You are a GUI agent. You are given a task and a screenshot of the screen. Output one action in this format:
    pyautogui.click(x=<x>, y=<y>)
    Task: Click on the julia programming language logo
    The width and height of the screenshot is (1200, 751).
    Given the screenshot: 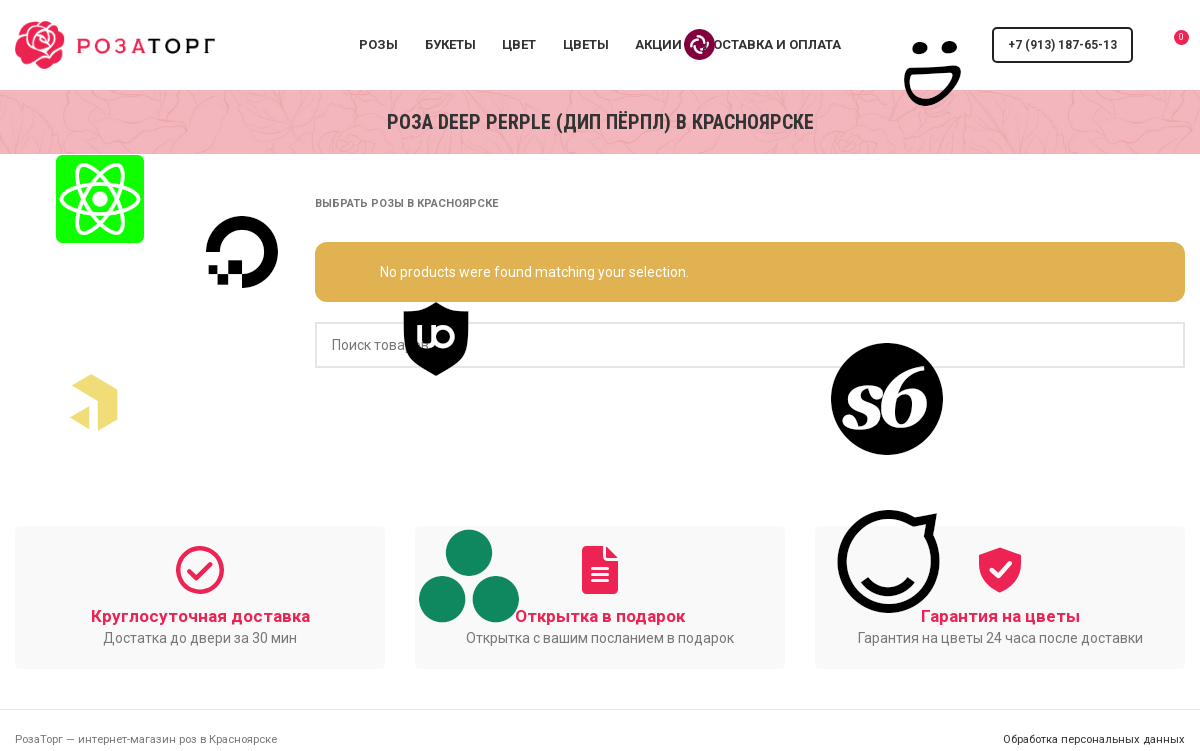 What is the action you would take?
    pyautogui.click(x=469, y=576)
    